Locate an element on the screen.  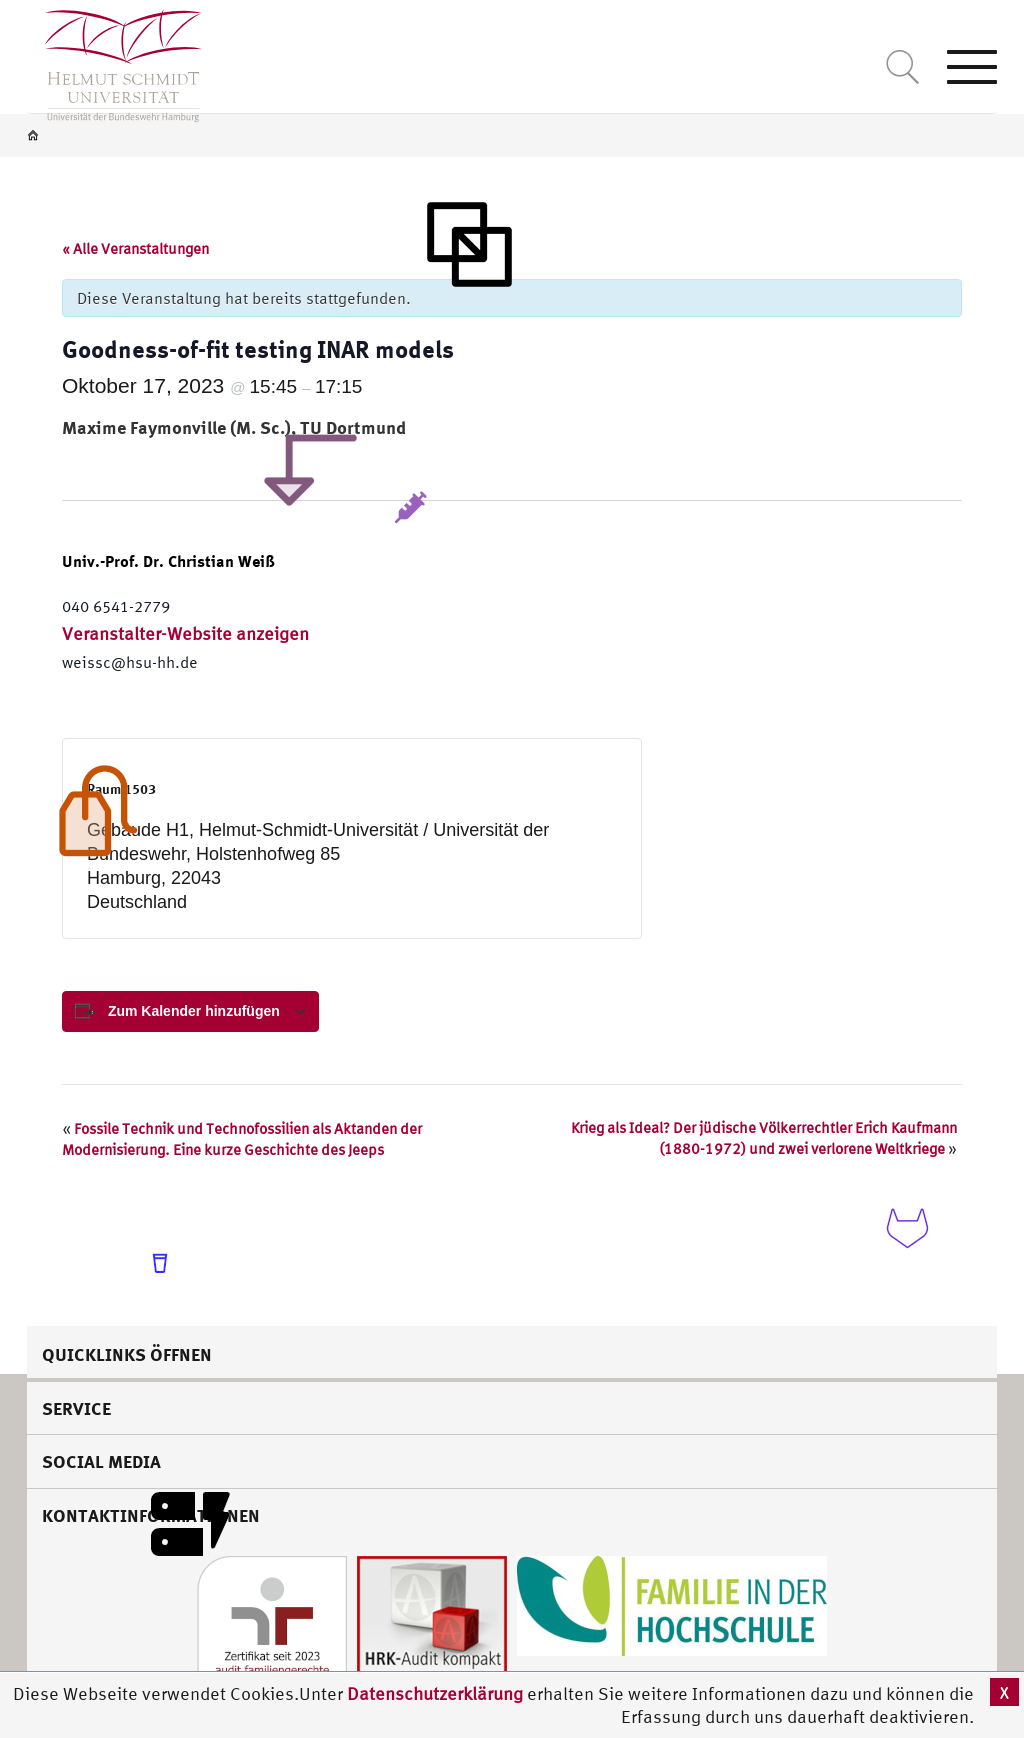
tea or hot beverage options is located at coordinates (95, 814).